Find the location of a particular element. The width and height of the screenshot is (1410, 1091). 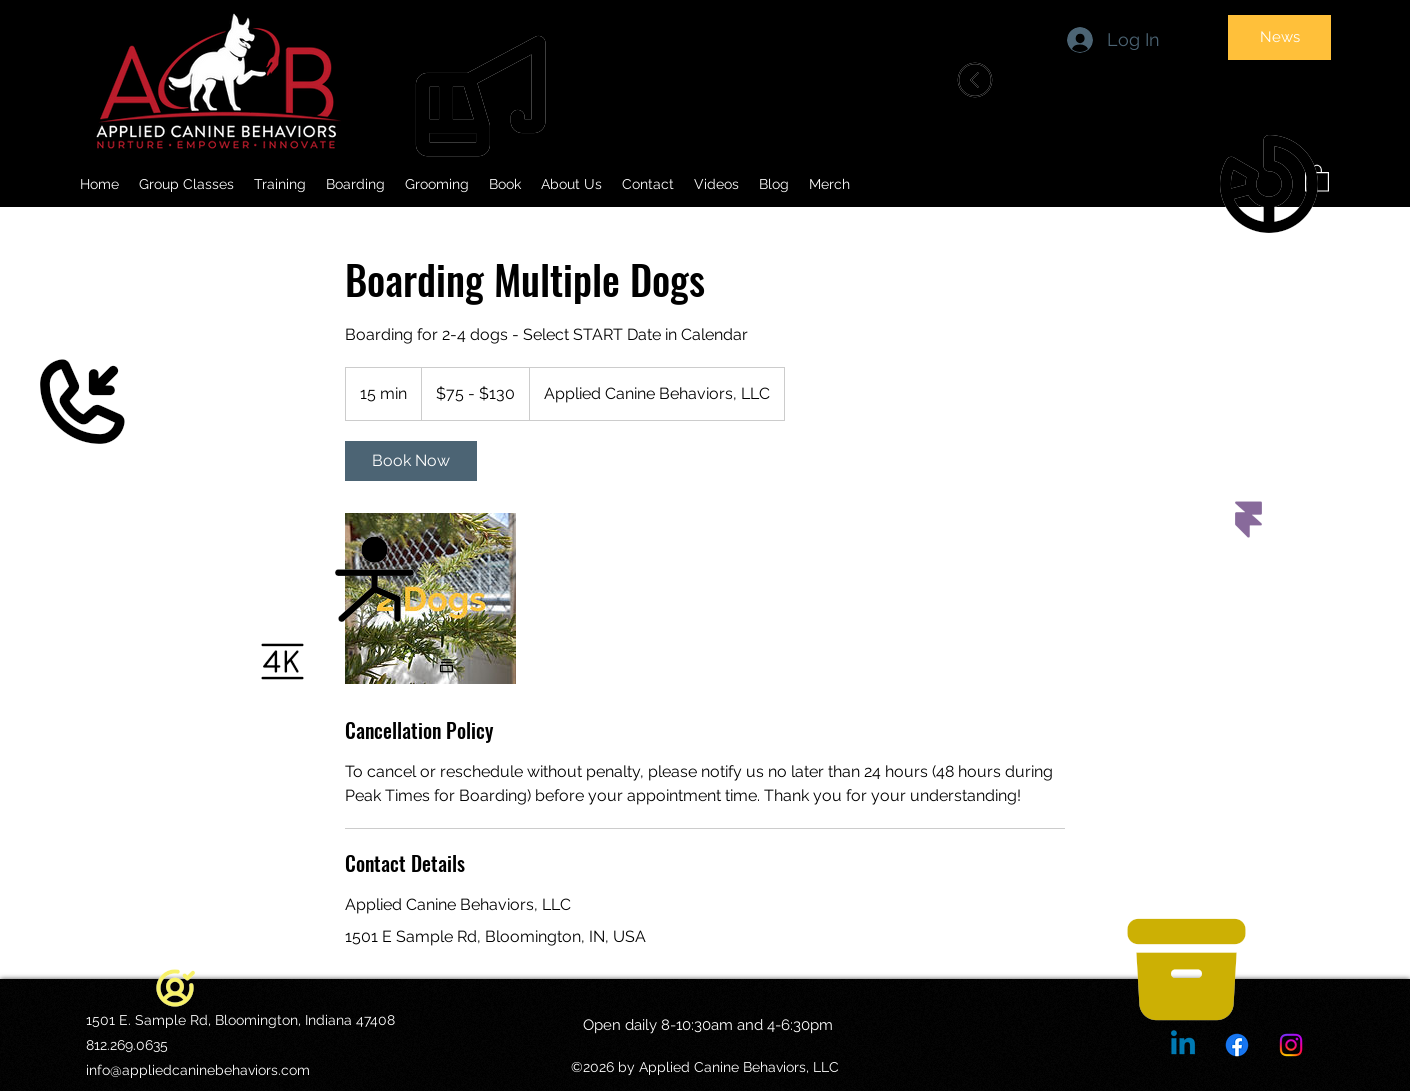

view stacked cards or layers is located at coordinates (446, 666).